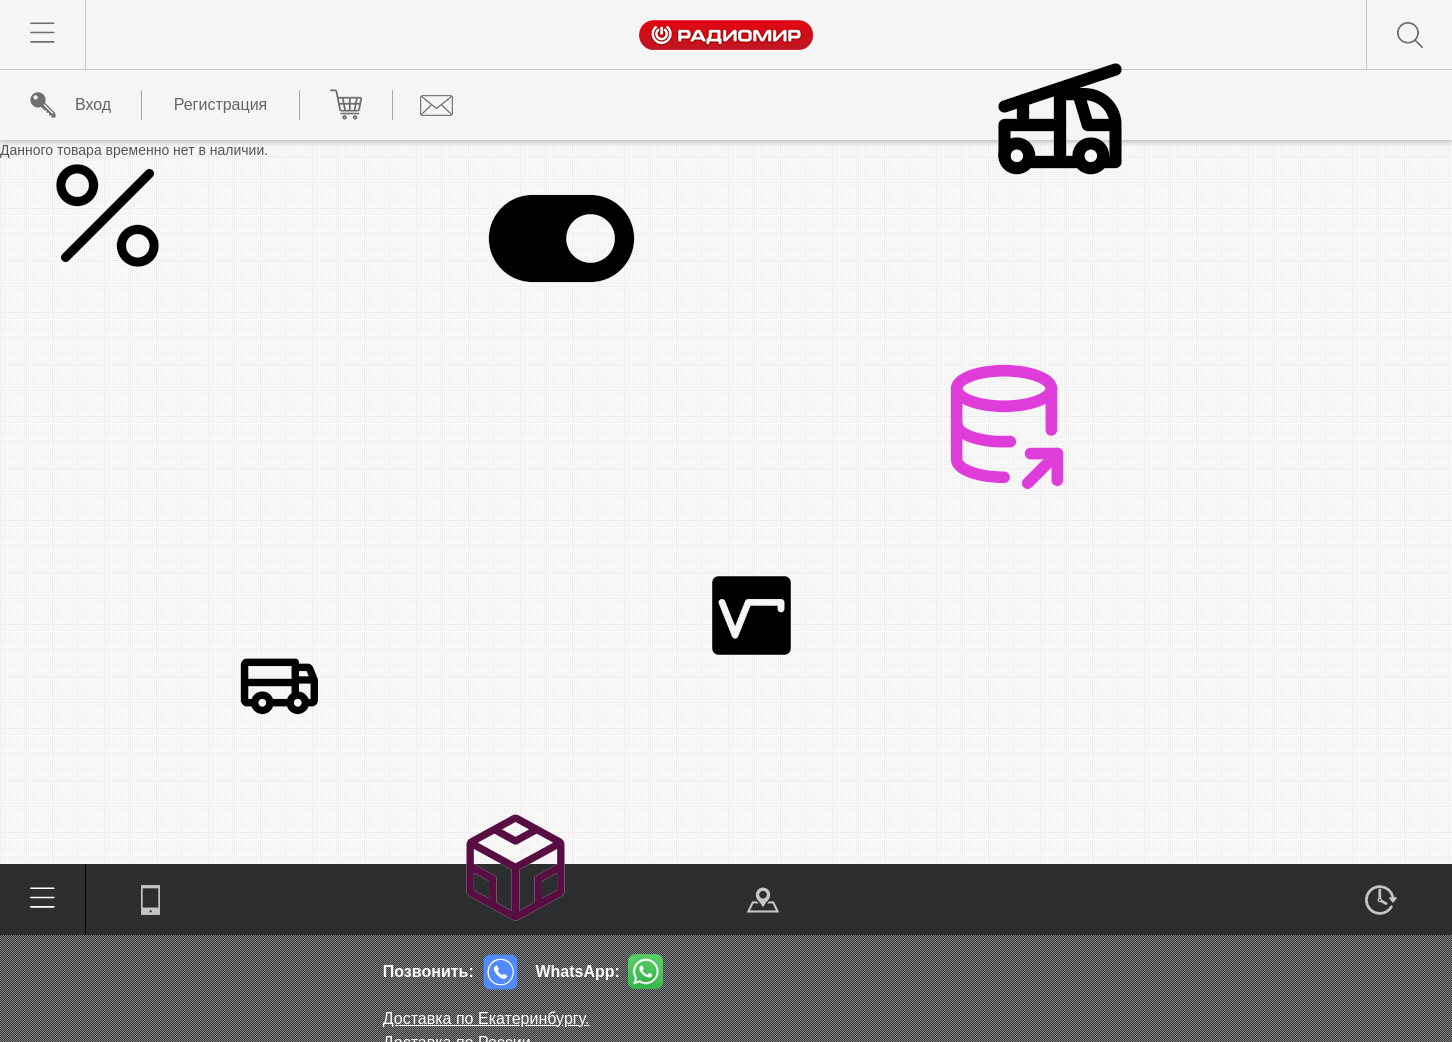 Image resolution: width=1452 pixels, height=1042 pixels. Describe the element at coordinates (107, 215) in the screenshot. I see `apply or view a discount` at that location.